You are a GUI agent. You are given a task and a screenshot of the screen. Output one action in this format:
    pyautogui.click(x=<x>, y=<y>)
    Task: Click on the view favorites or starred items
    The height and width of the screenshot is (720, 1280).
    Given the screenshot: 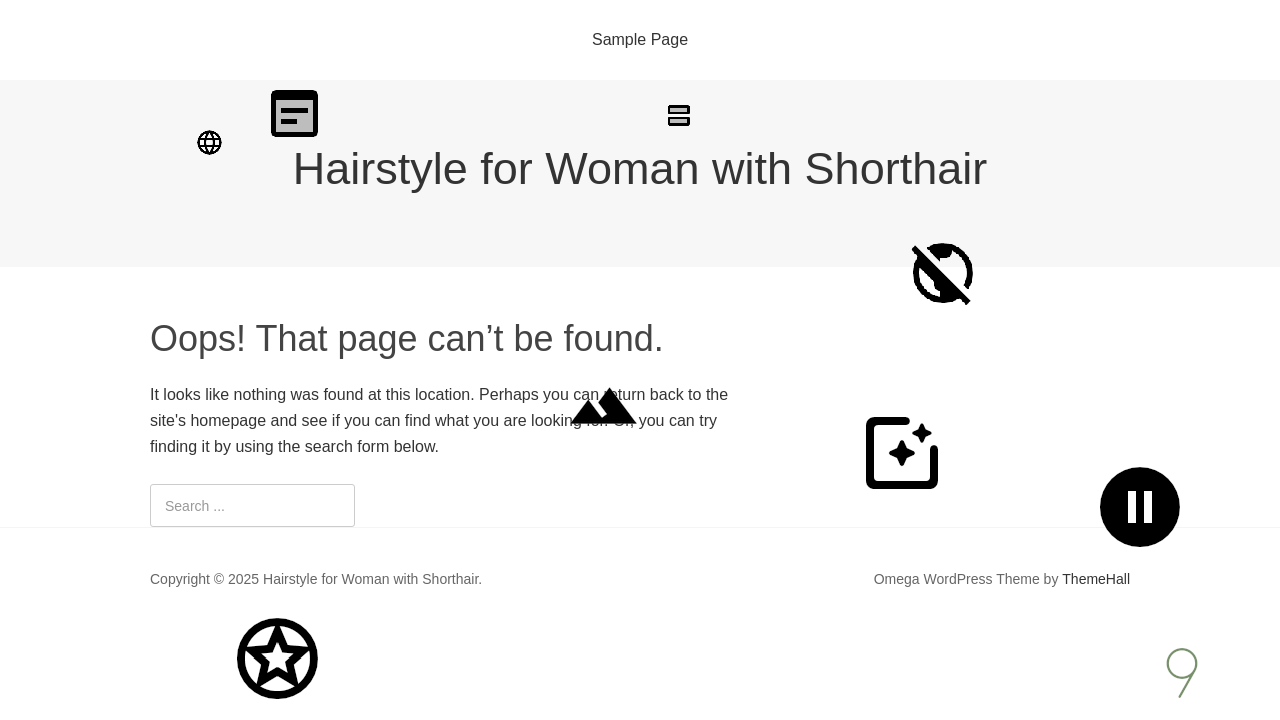 What is the action you would take?
    pyautogui.click(x=277, y=658)
    